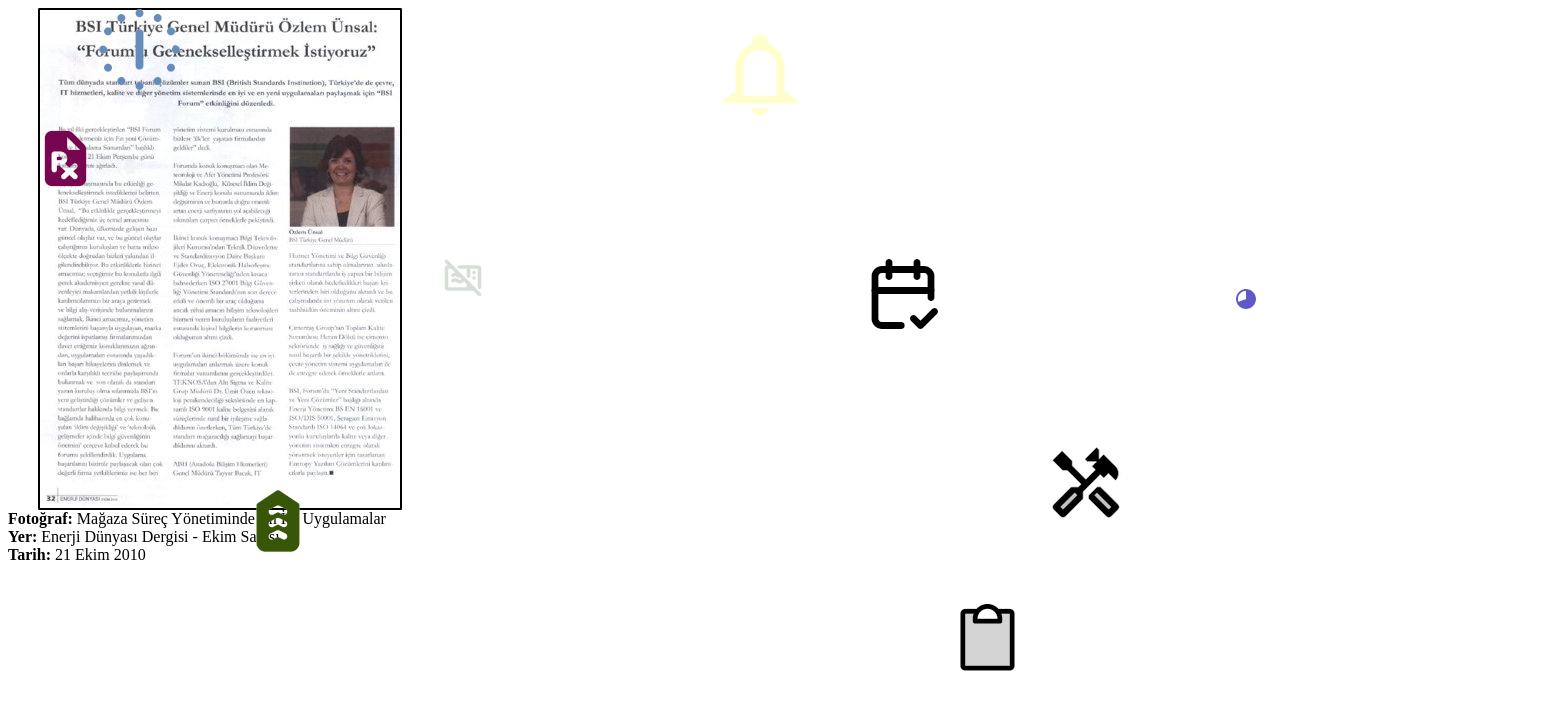 The height and width of the screenshot is (720, 1568). Describe the element at coordinates (139, 49) in the screenshot. I see `view additional information or details` at that location.